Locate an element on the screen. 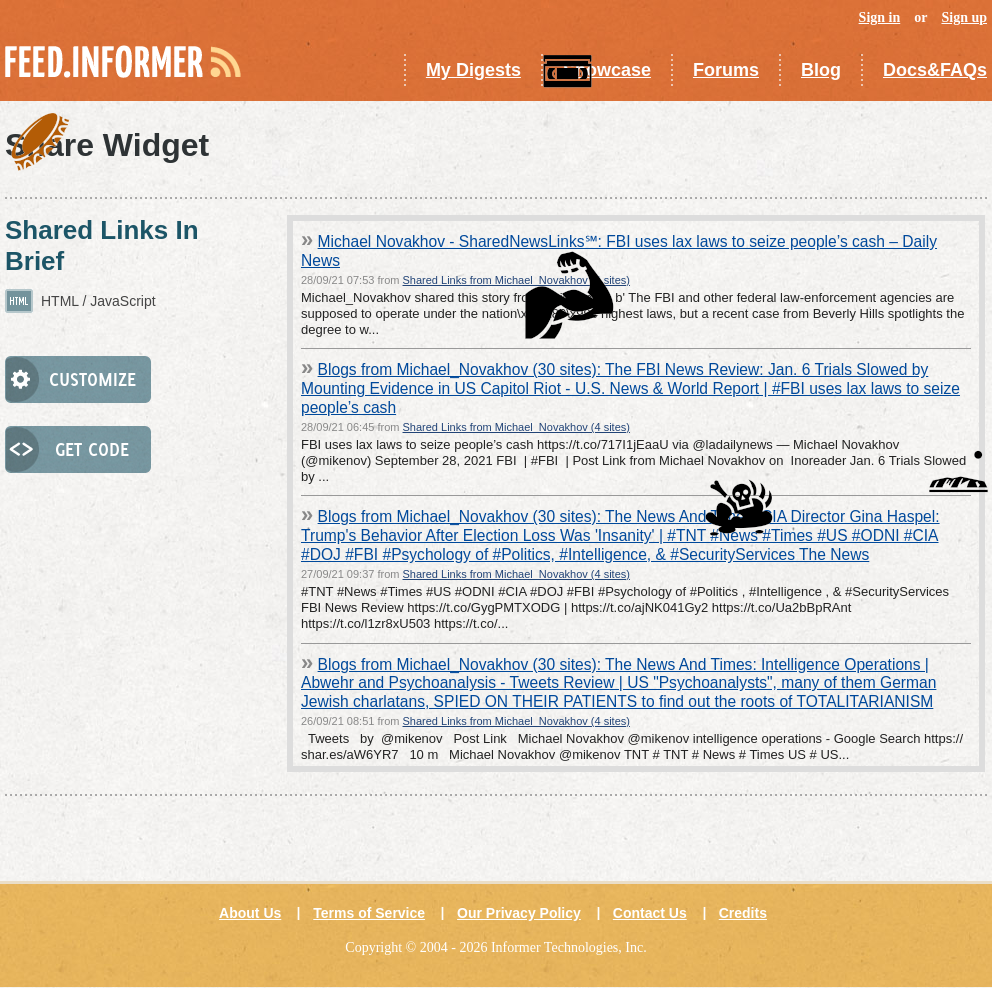 This screenshot has width=992, height=988. view strength or fitness stats is located at coordinates (569, 294).